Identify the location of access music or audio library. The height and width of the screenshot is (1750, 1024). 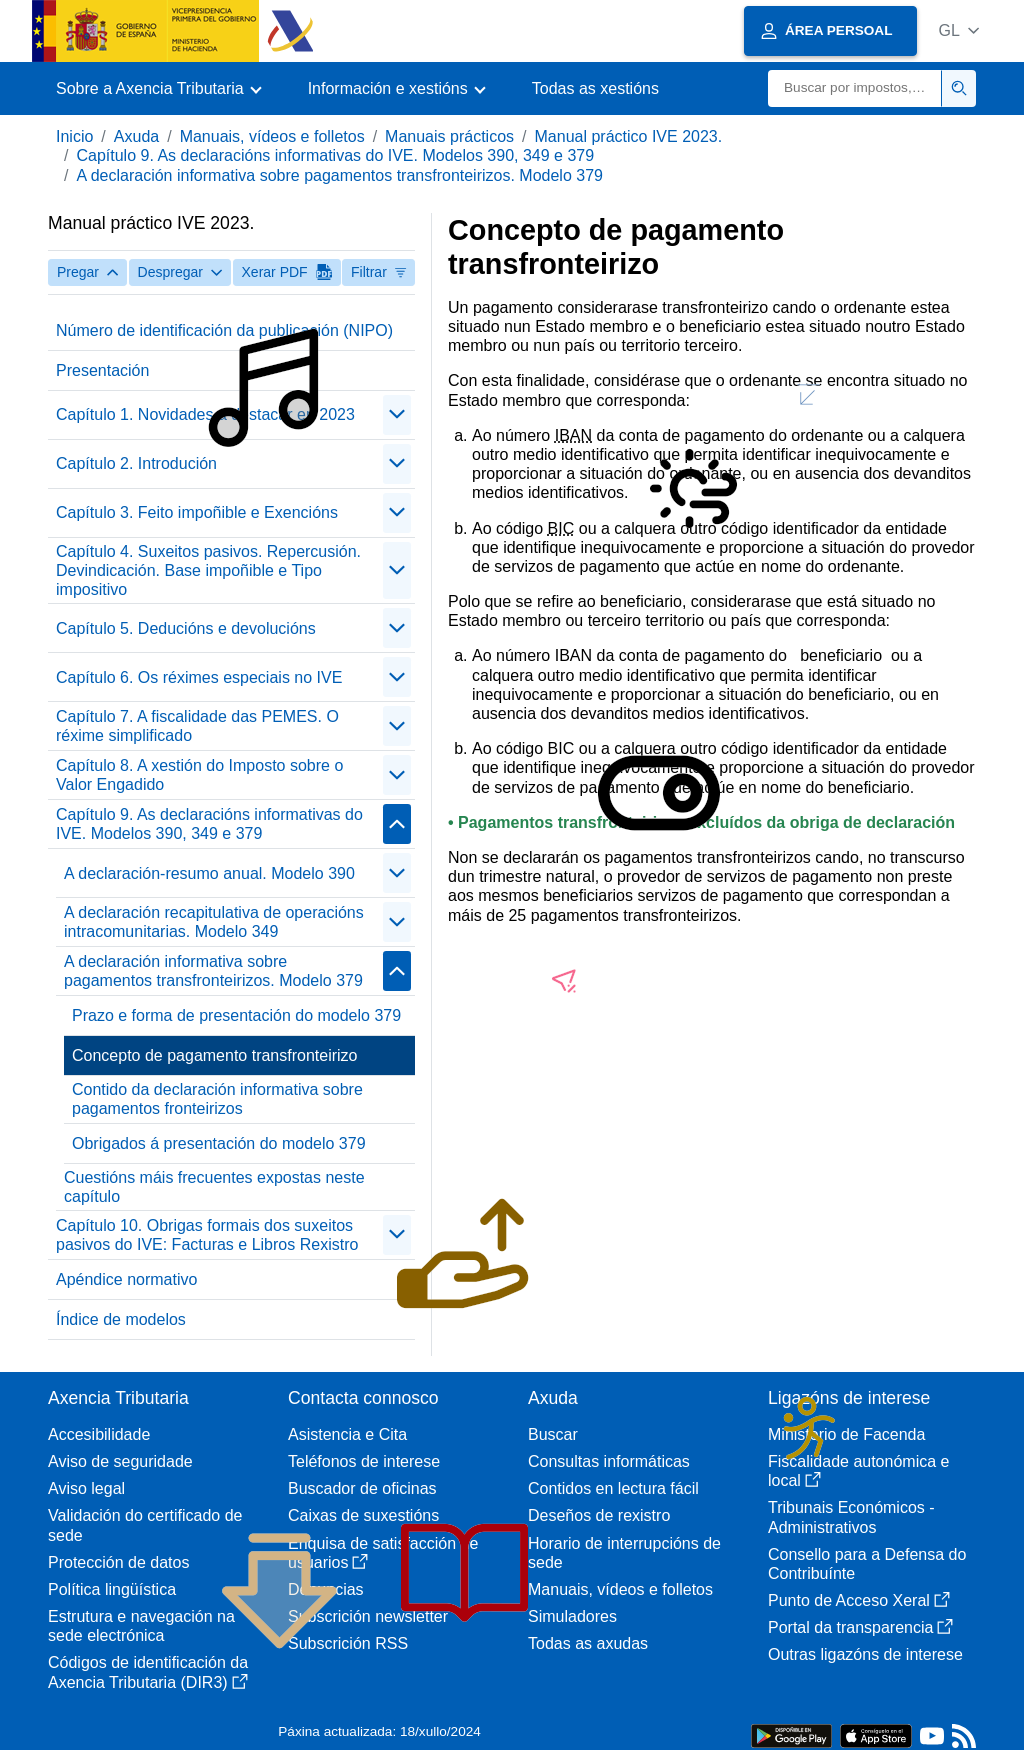
(270, 390).